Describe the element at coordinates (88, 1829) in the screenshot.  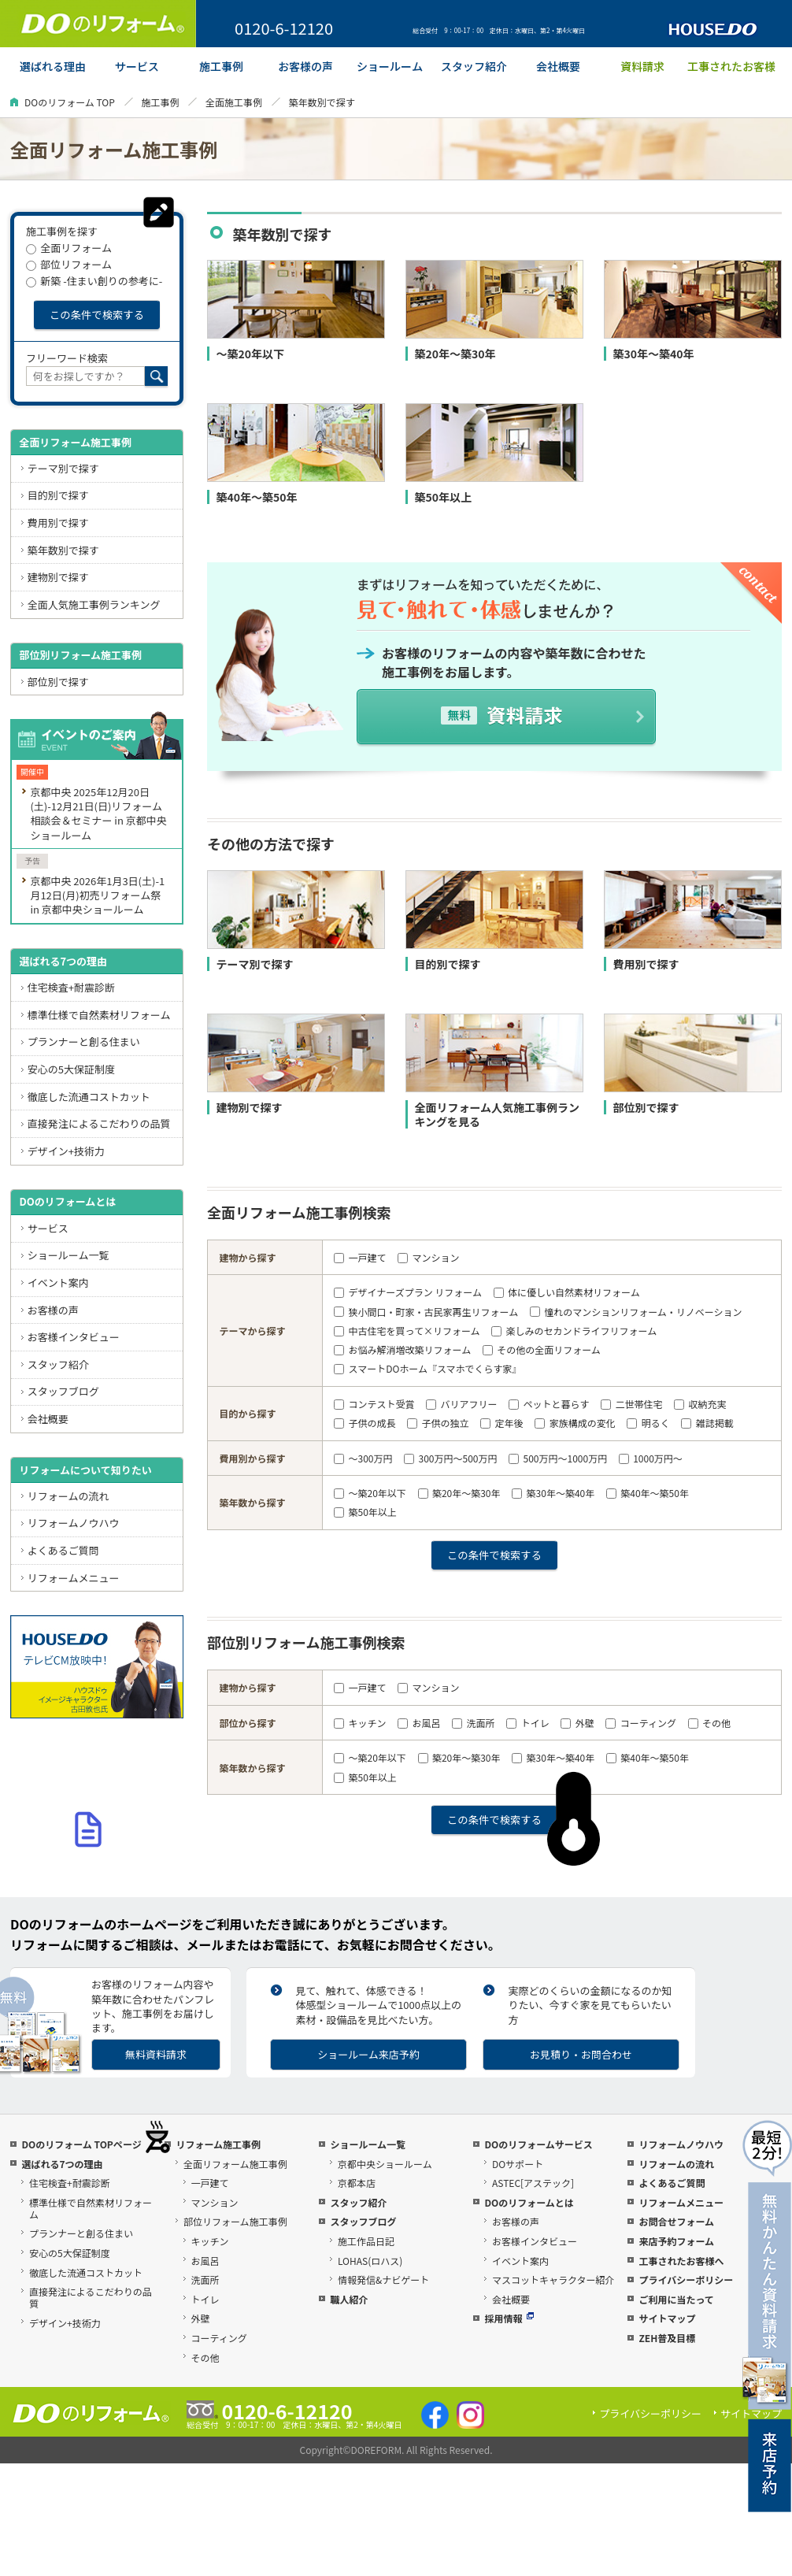
I see `view document details` at that location.